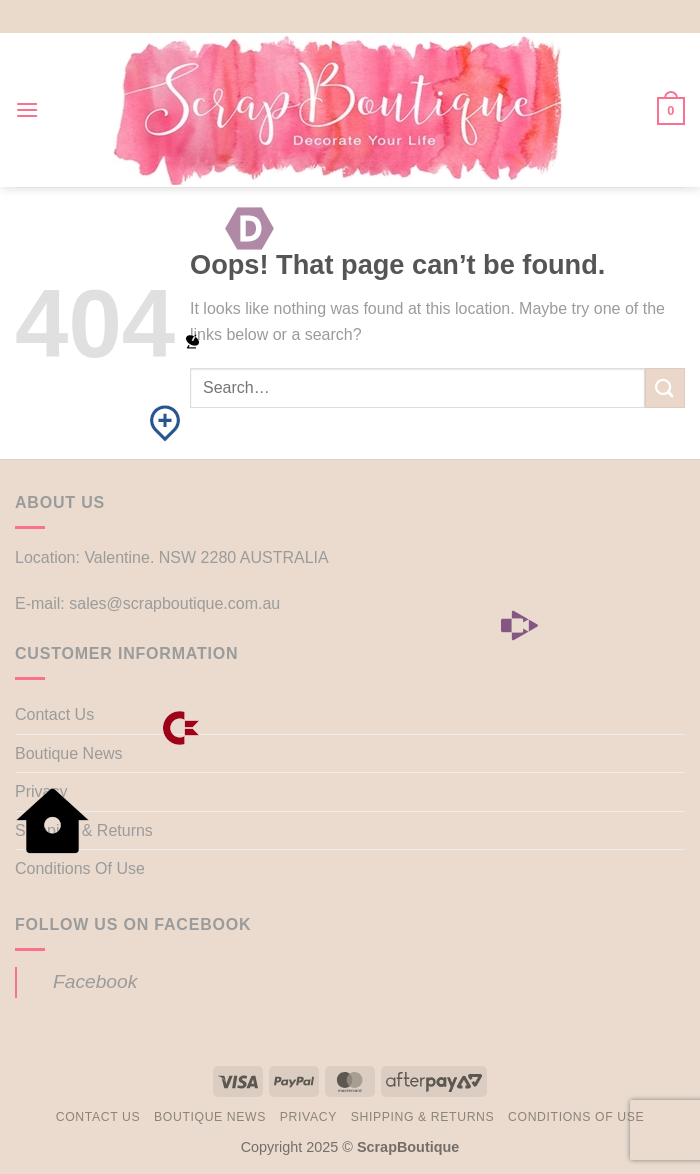  Describe the element at coordinates (249, 228) in the screenshot. I see `link to devpost profile or portfolio` at that location.